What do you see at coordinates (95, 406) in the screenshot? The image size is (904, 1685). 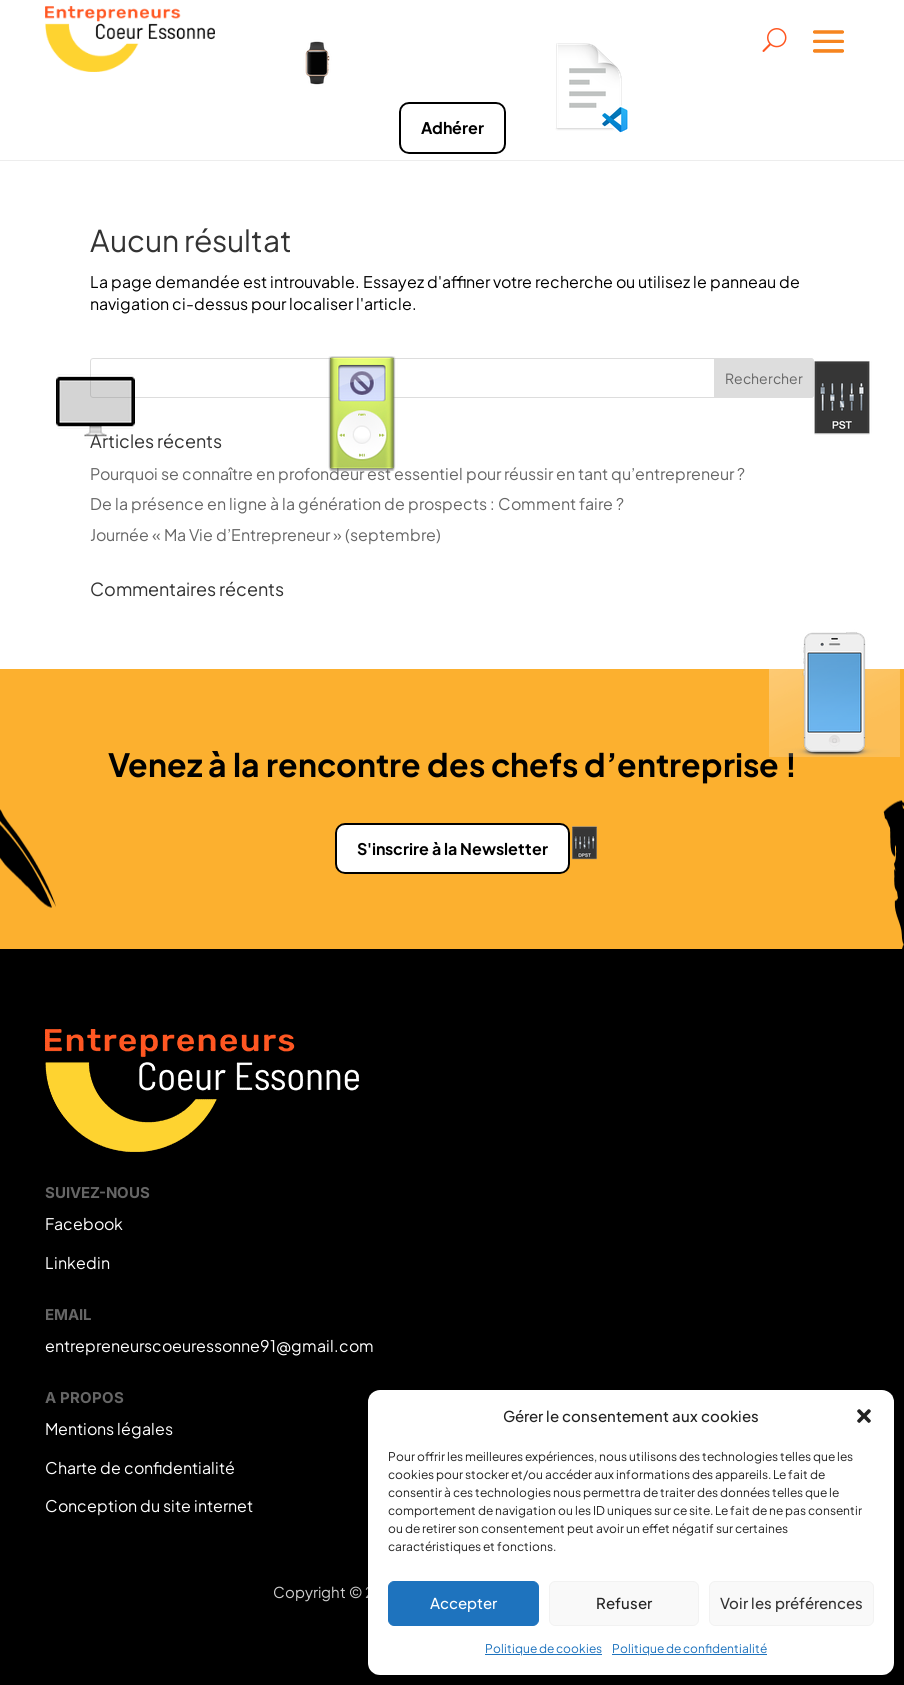 I see `access display or monitor settings` at bounding box center [95, 406].